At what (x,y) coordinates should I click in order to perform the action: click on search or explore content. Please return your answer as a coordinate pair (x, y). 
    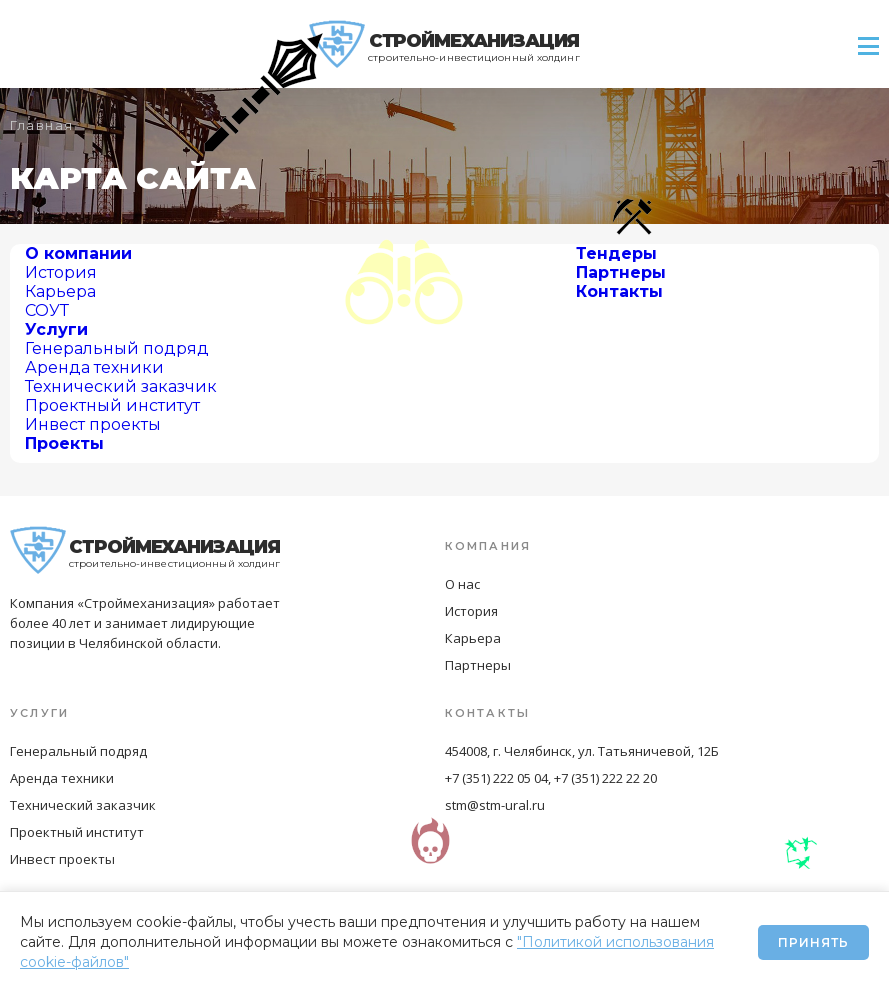
    Looking at the image, I should click on (404, 282).